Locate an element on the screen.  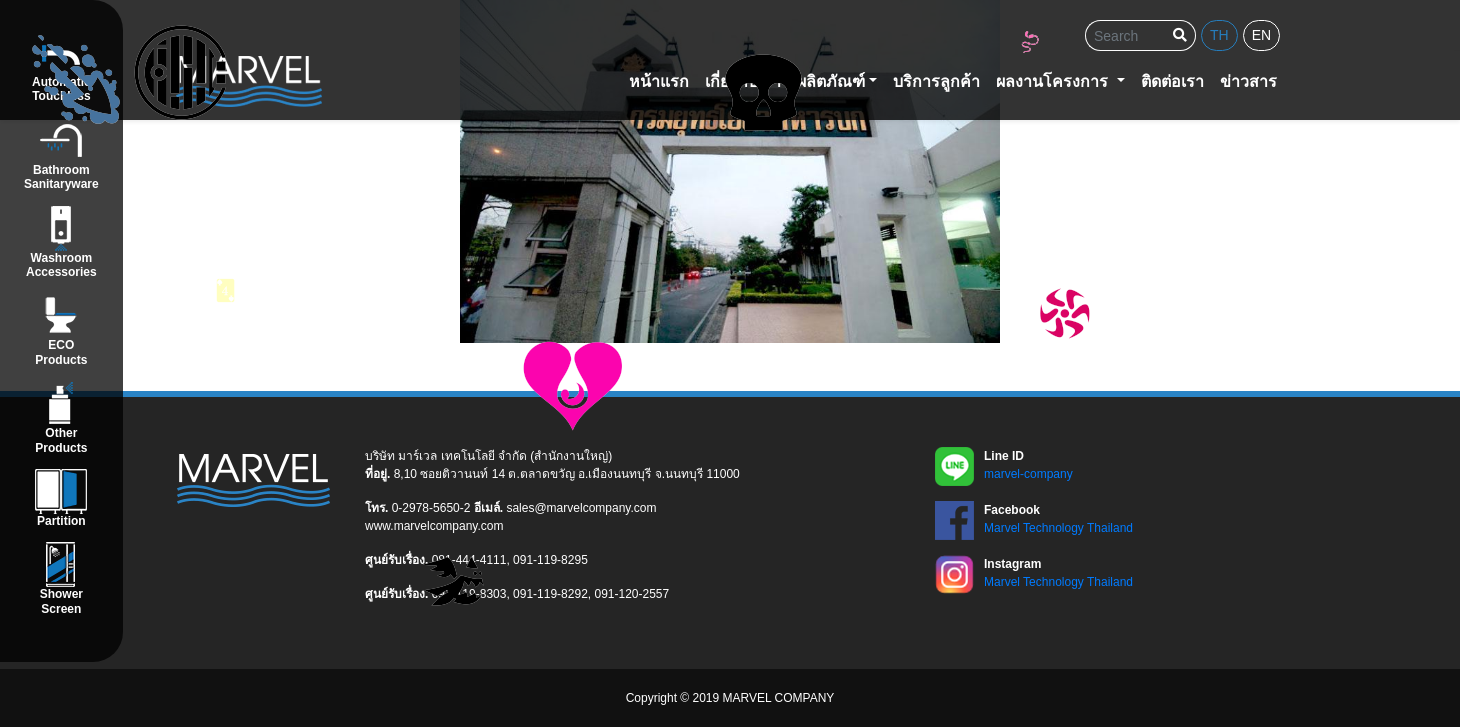
ghost character or enemy in a game interface is located at coordinates (453, 581).